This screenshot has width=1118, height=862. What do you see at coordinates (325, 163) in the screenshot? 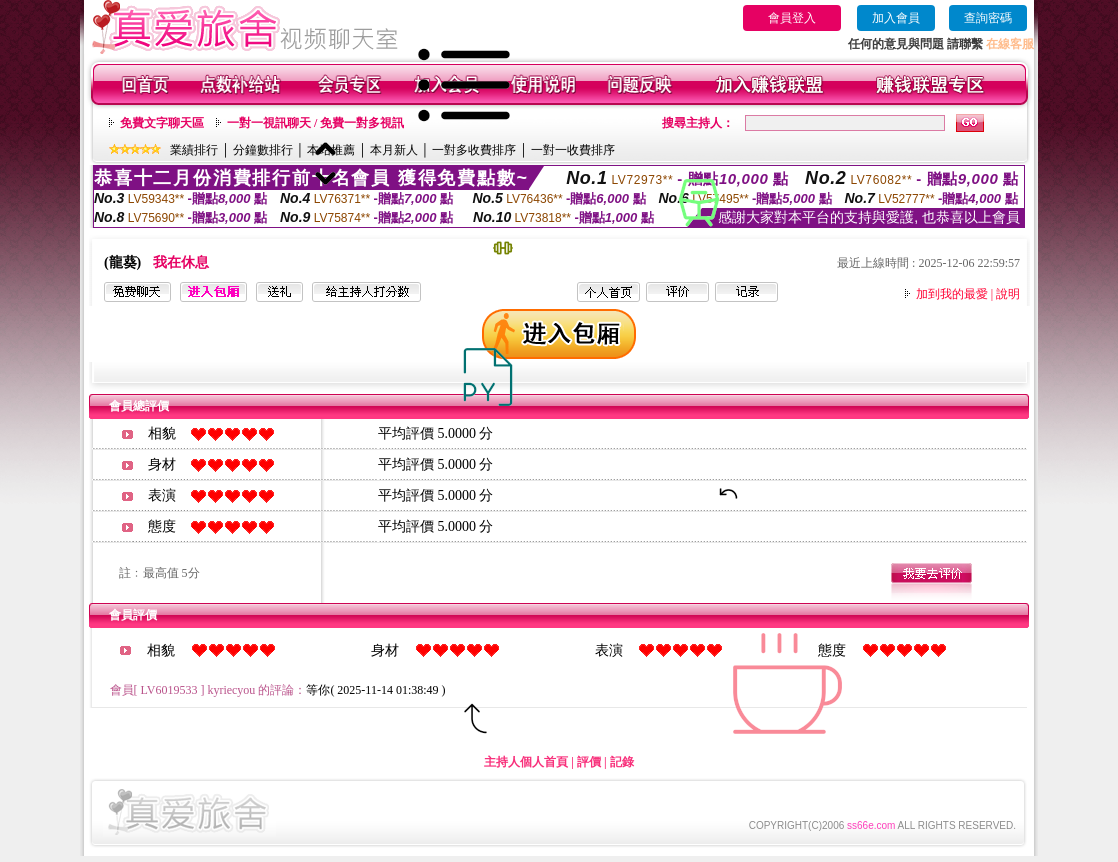
I see `expand to show more content` at bounding box center [325, 163].